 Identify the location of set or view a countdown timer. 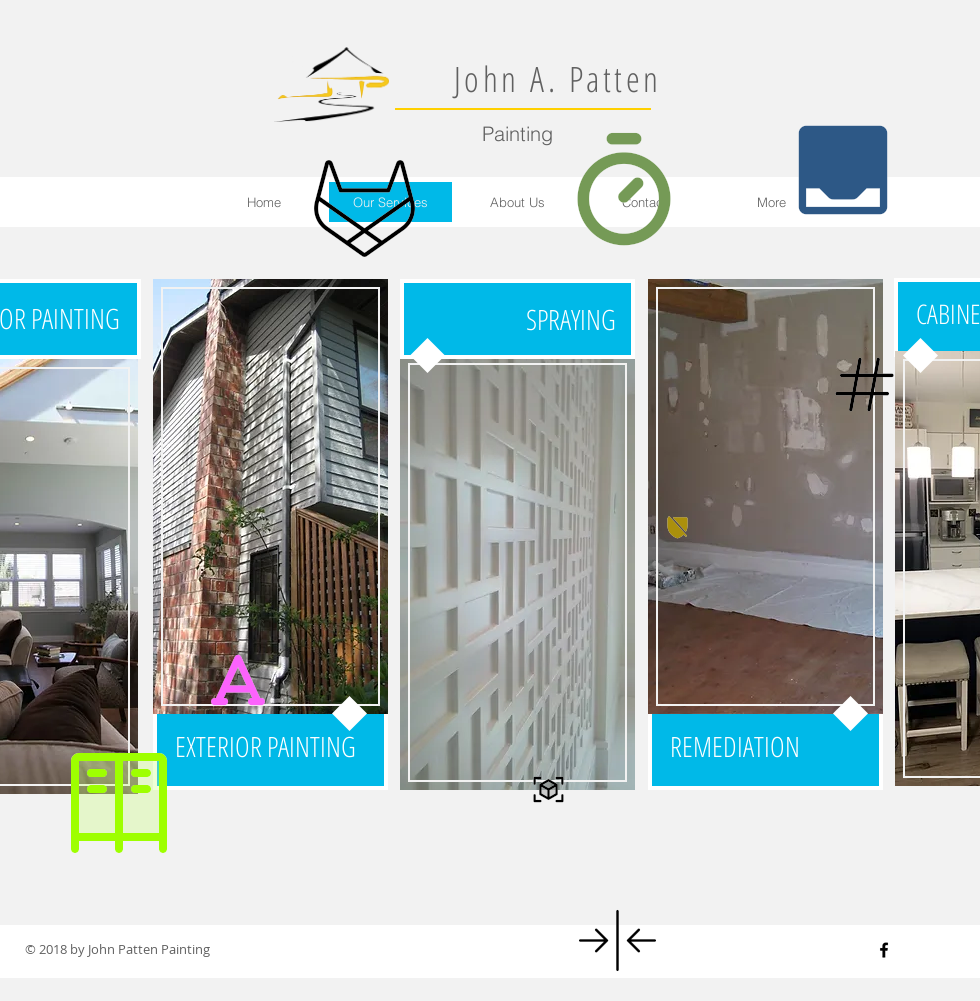
(624, 193).